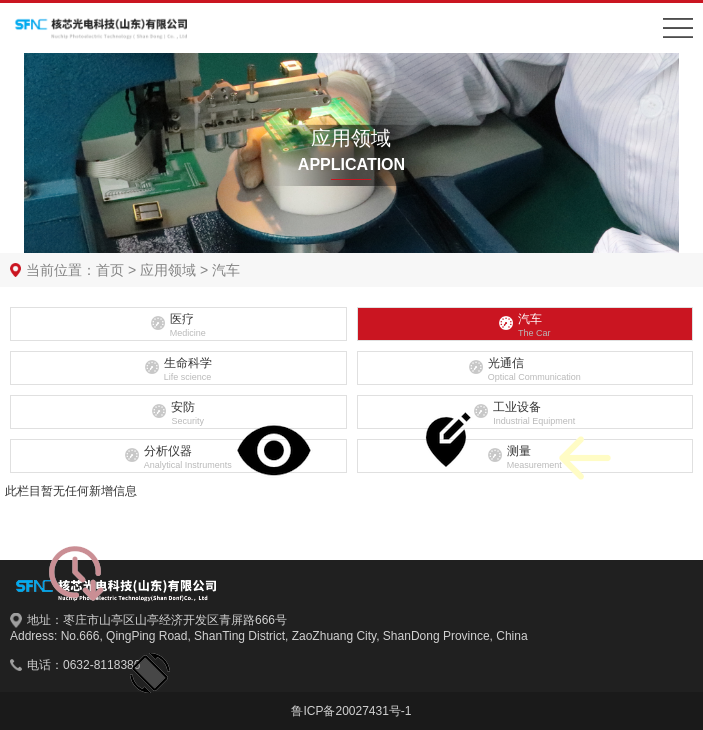  Describe the element at coordinates (585, 458) in the screenshot. I see `go back to the previous screen` at that location.